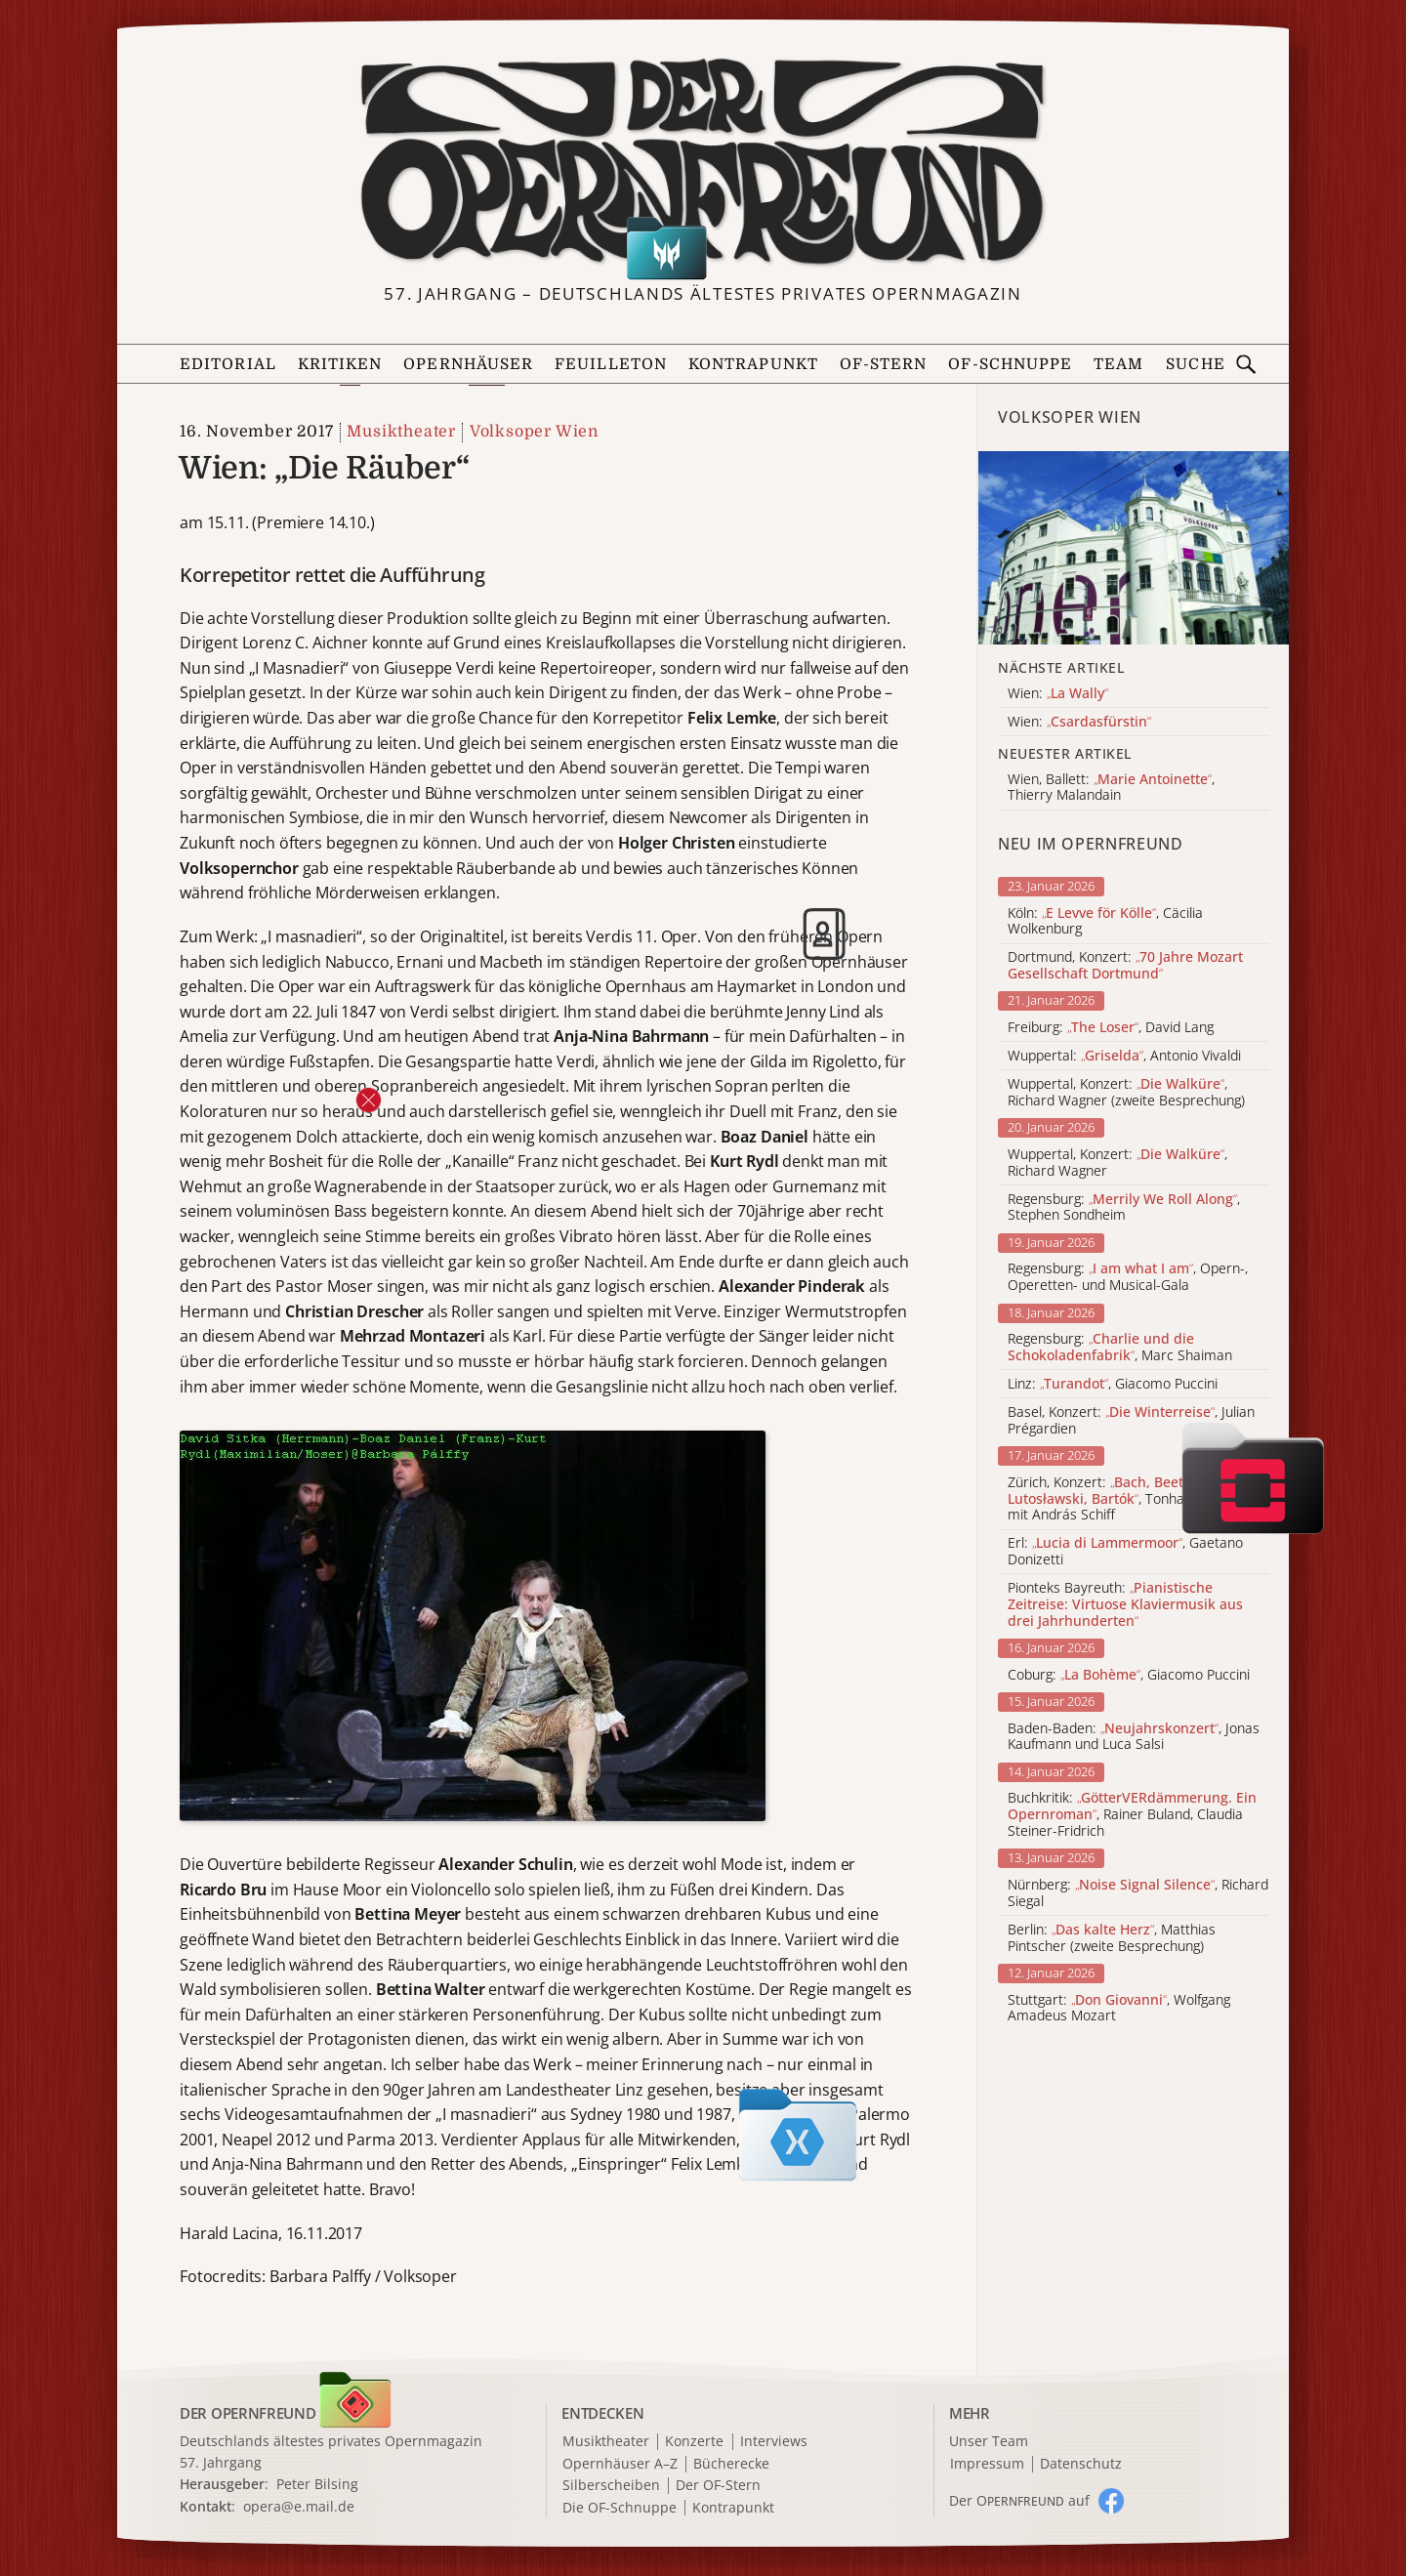 This screenshot has height=2576, width=1406. What do you see at coordinates (1252, 1481) in the screenshot?
I see `open openstack project folder` at bounding box center [1252, 1481].